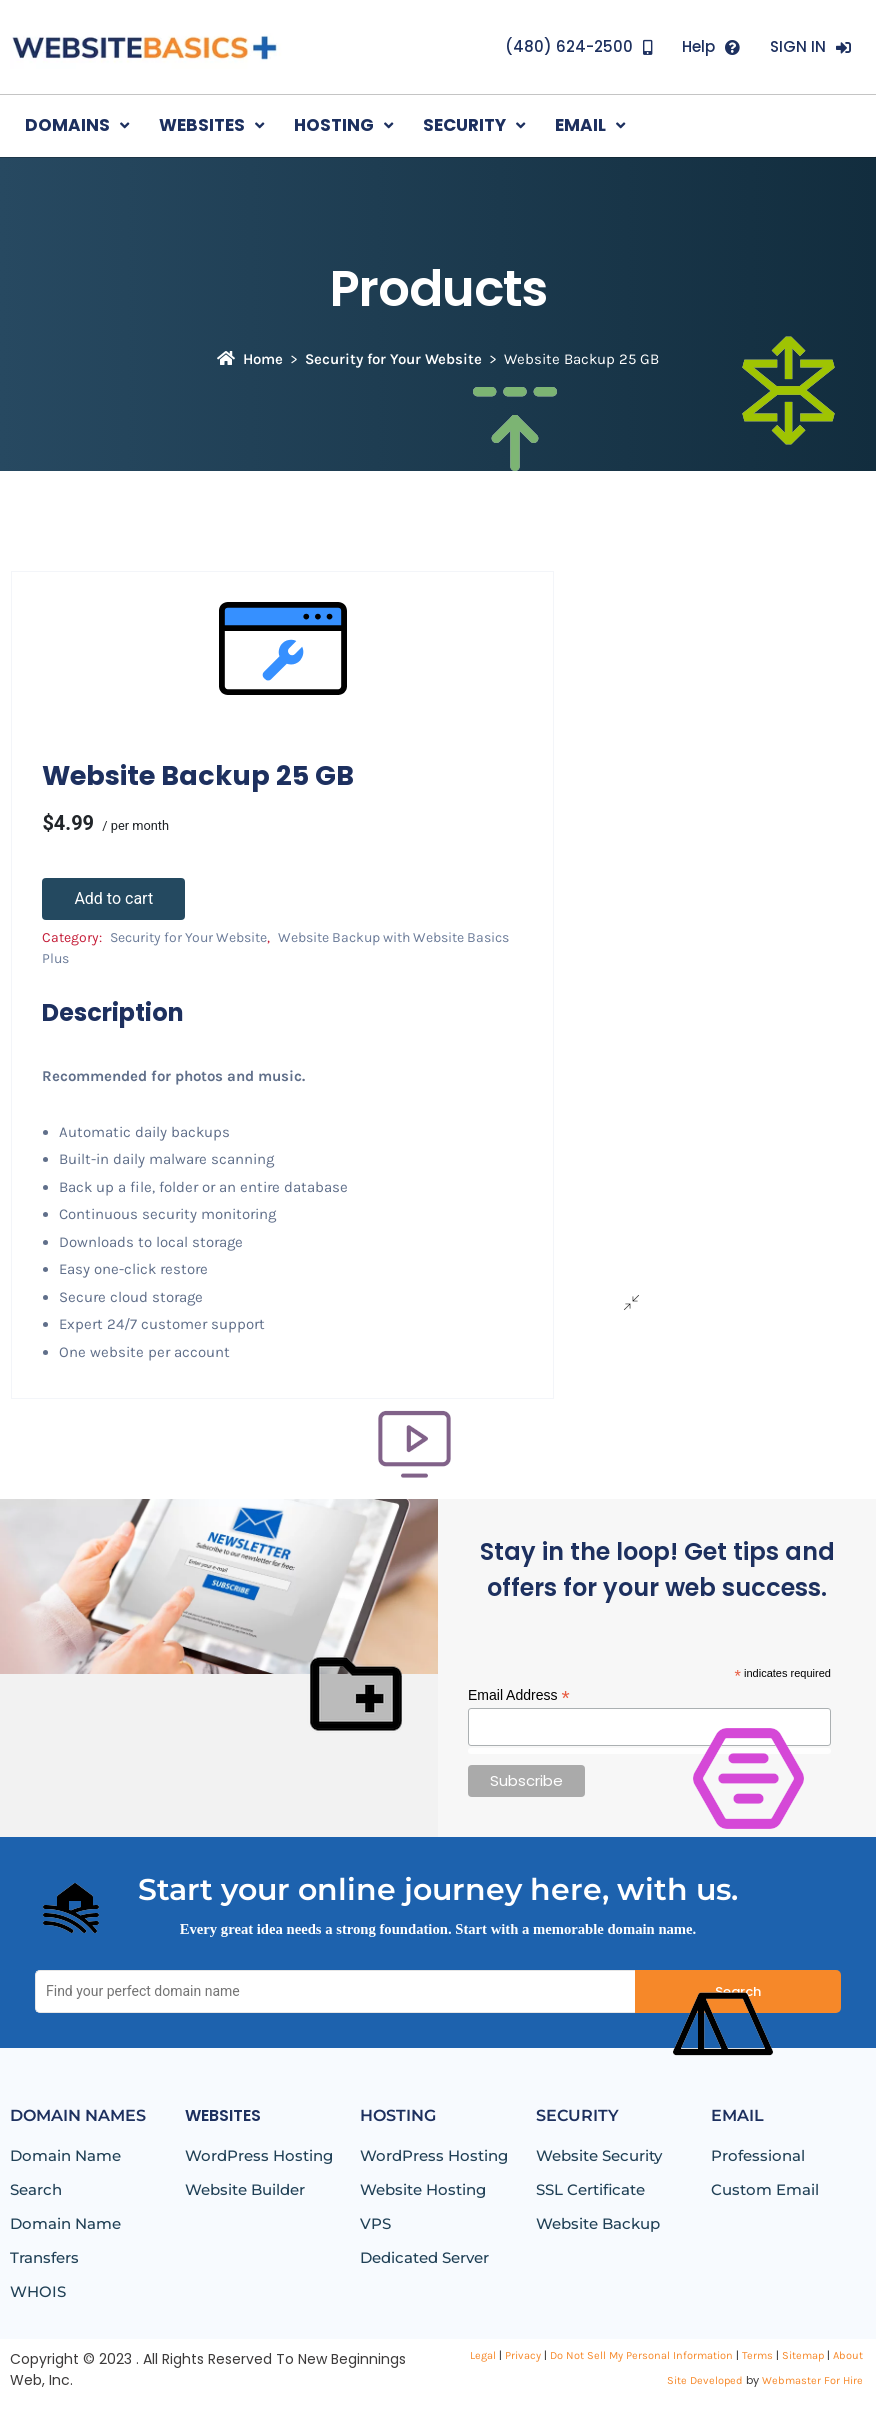 The image size is (876, 2425). What do you see at coordinates (414, 1441) in the screenshot?
I see `play video on desktop display` at bounding box center [414, 1441].